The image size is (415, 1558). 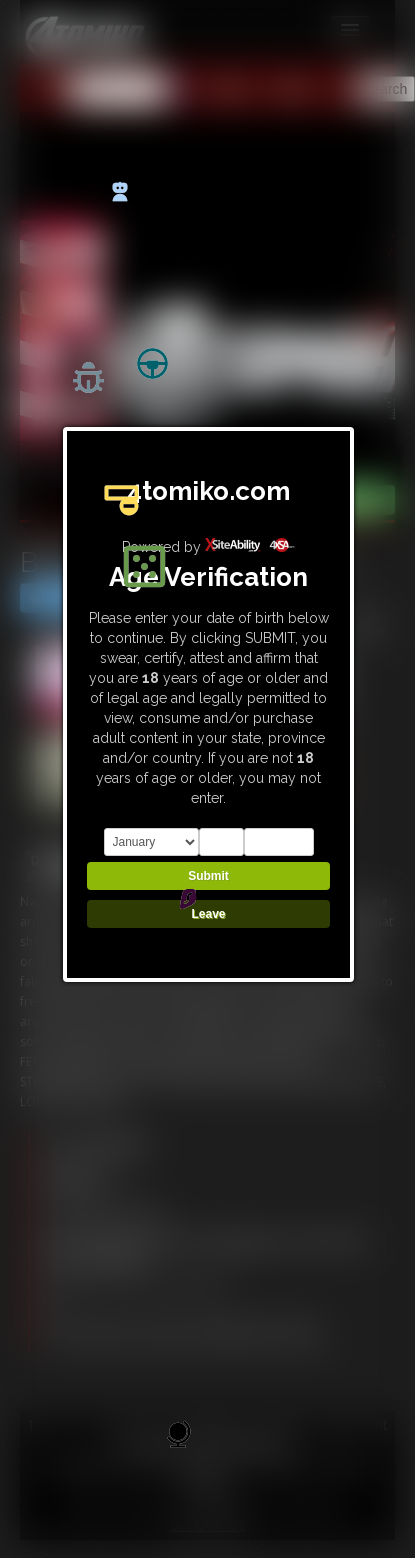 What do you see at coordinates (120, 192) in the screenshot?
I see `access AI assistant or chatbot features` at bounding box center [120, 192].